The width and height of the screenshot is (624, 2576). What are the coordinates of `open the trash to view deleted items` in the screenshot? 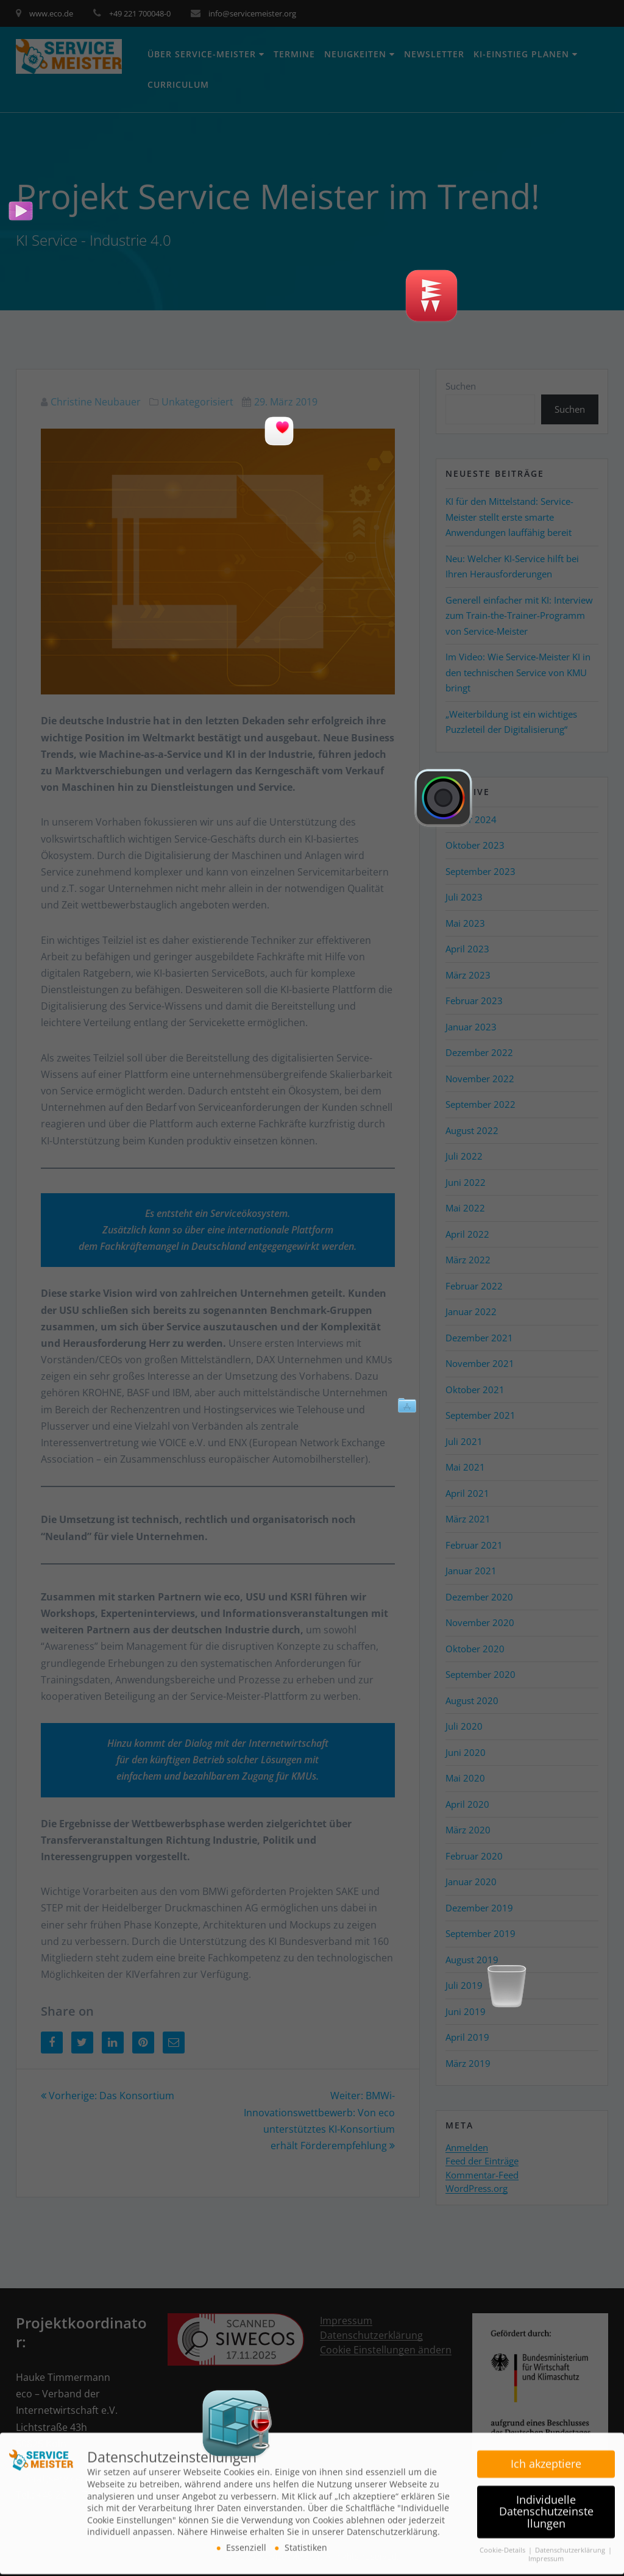 It's located at (506, 1985).